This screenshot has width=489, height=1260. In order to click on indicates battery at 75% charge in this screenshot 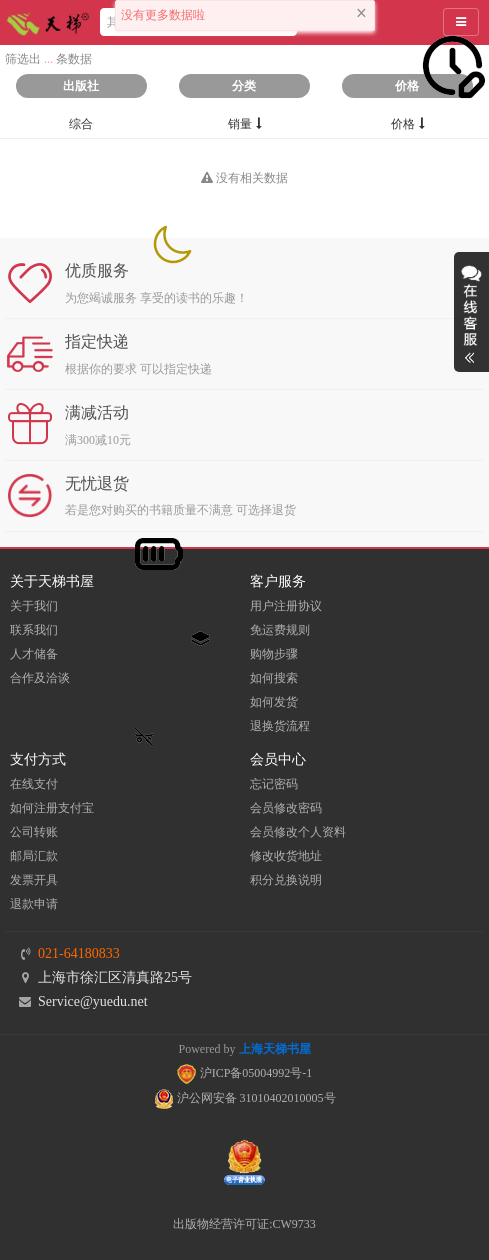, I will do `click(159, 554)`.